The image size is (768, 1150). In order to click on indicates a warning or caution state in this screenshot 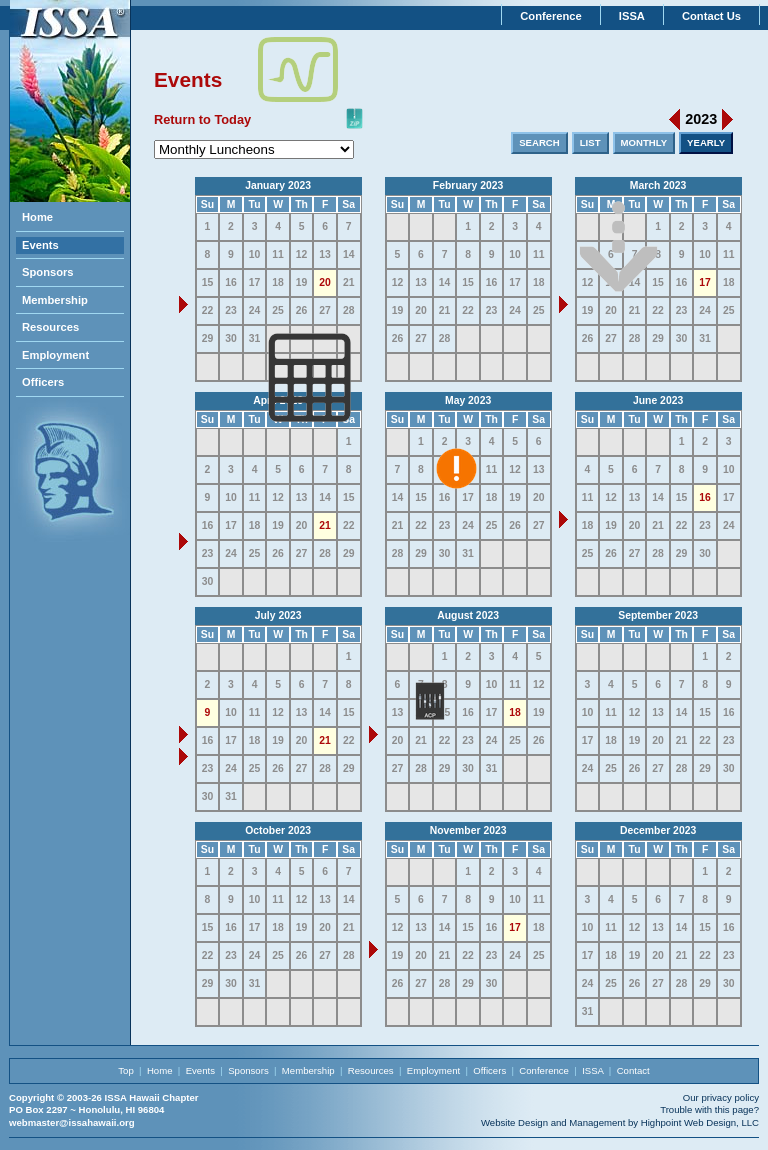, I will do `click(456, 468)`.